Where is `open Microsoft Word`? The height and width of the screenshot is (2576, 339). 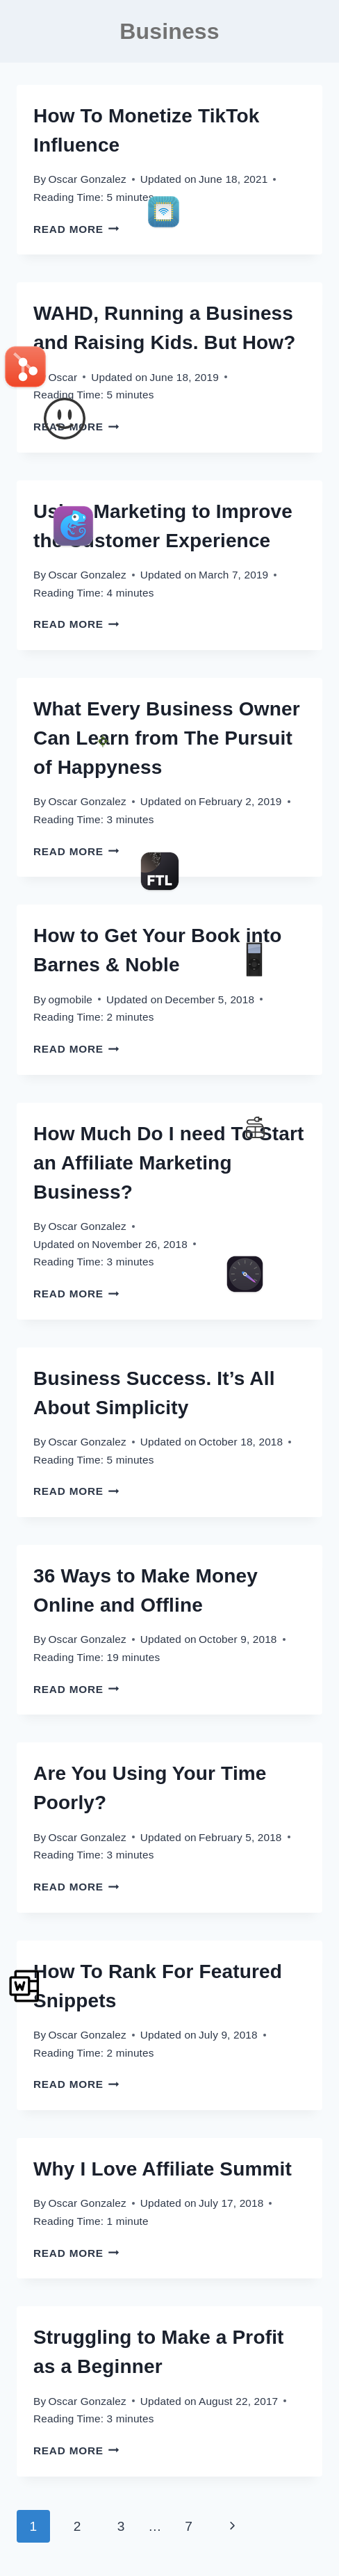 open Microsoft Word is located at coordinates (25, 1986).